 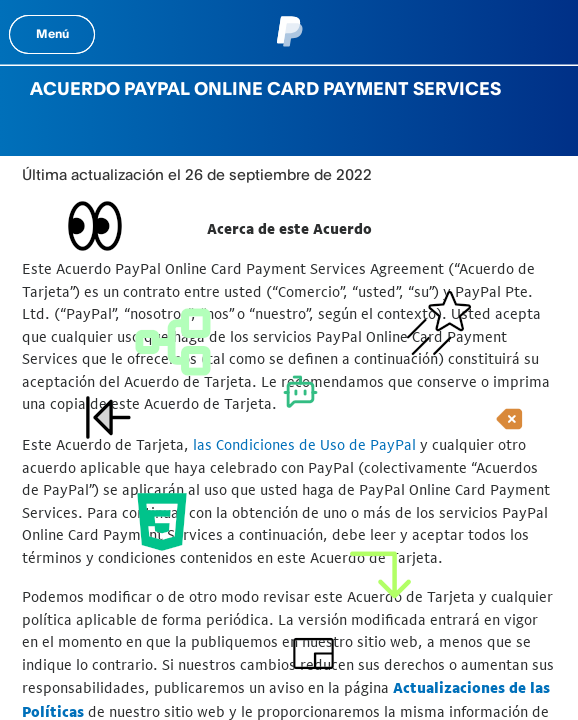 I want to click on add to favorites or wishlist, so click(x=439, y=323).